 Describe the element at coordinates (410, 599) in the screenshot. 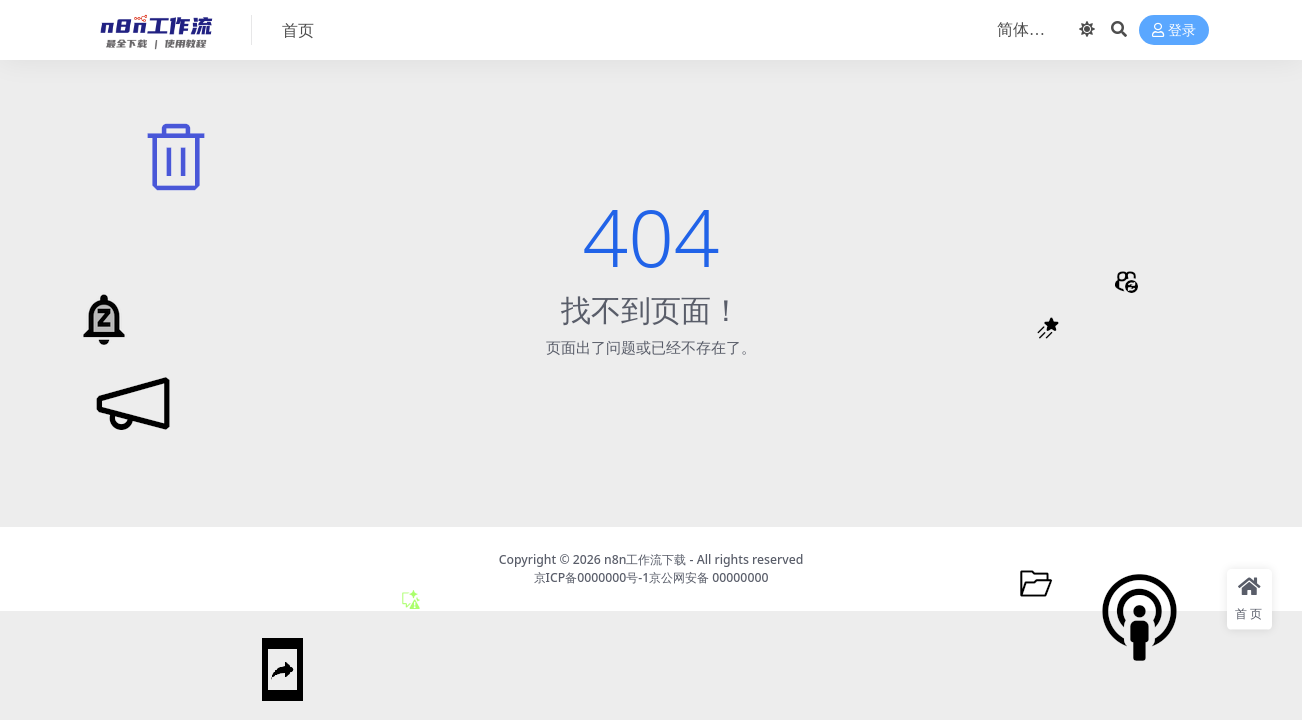

I see `AI chat feature experiencing an issue or error` at that location.